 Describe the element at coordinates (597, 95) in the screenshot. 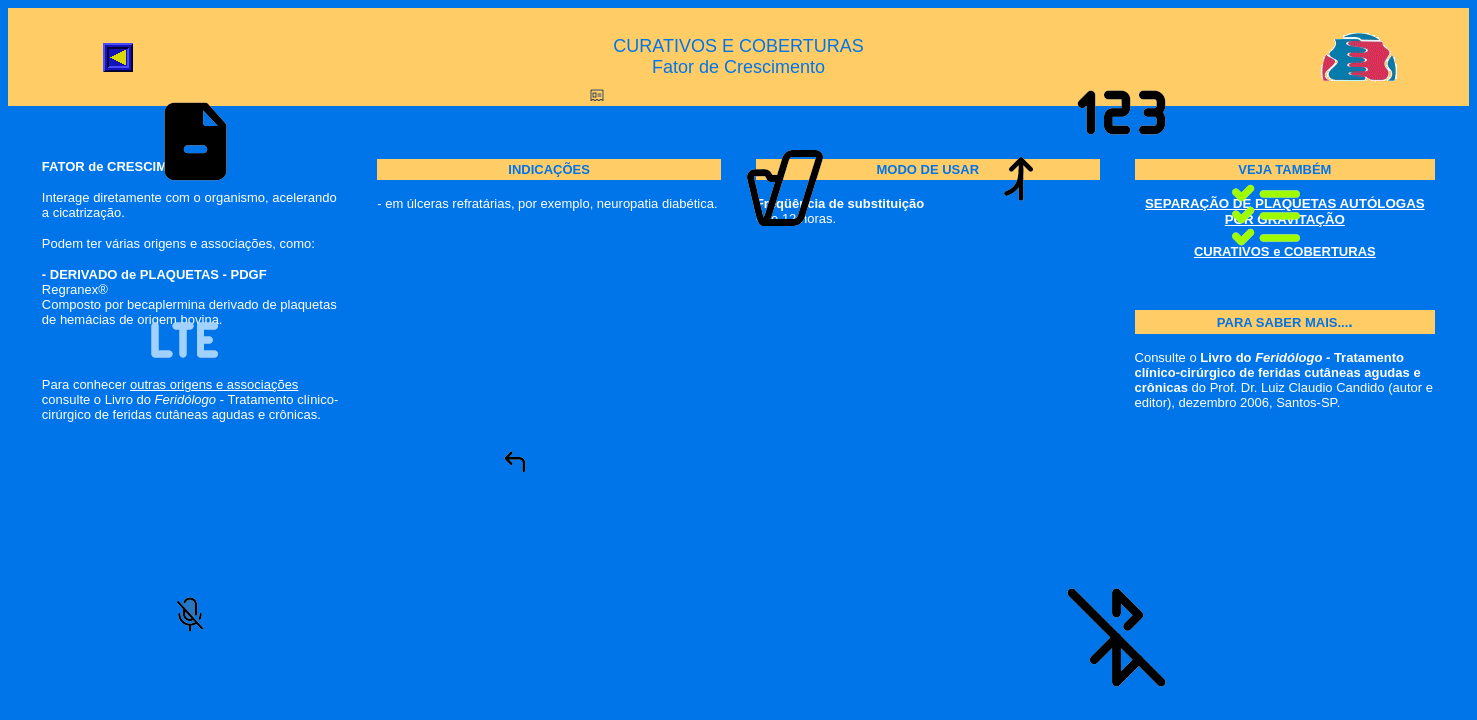

I see `view news or article clippings` at that location.